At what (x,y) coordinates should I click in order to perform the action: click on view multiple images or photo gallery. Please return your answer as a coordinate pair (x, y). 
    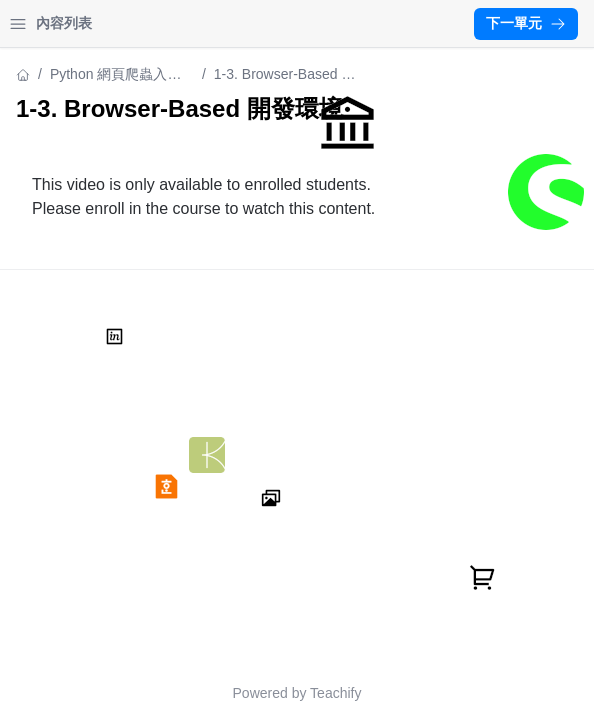
    Looking at the image, I should click on (271, 498).